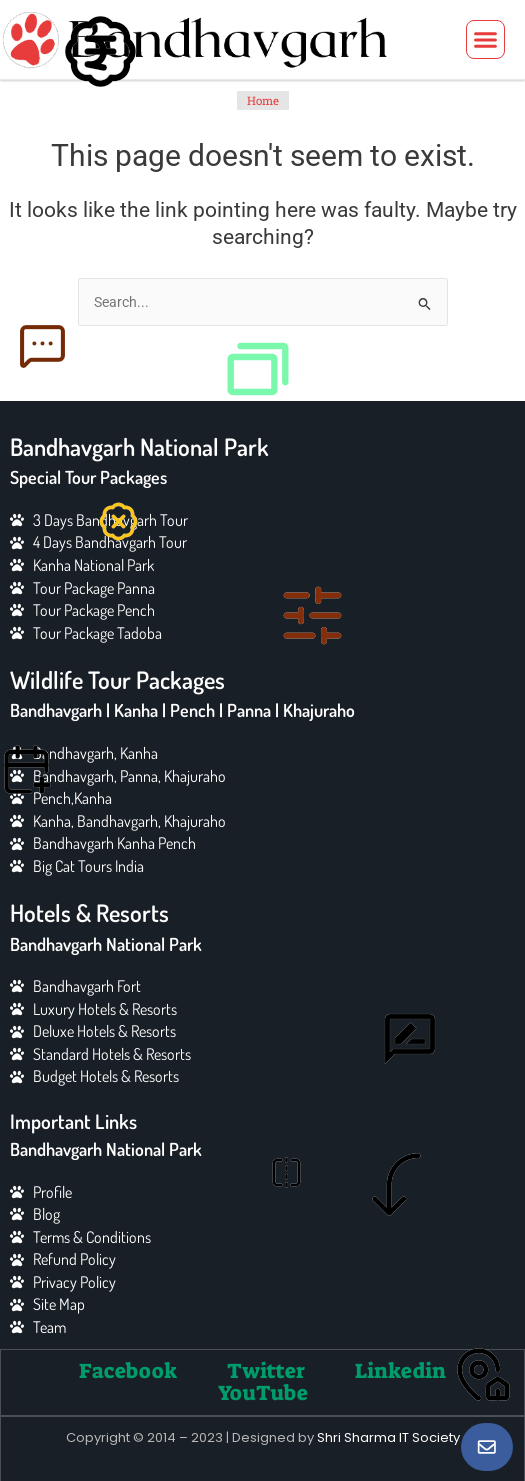  Describe the element at coordinates (258, 369) in the screenshot. I see `view stacked cards or layers` at that location.